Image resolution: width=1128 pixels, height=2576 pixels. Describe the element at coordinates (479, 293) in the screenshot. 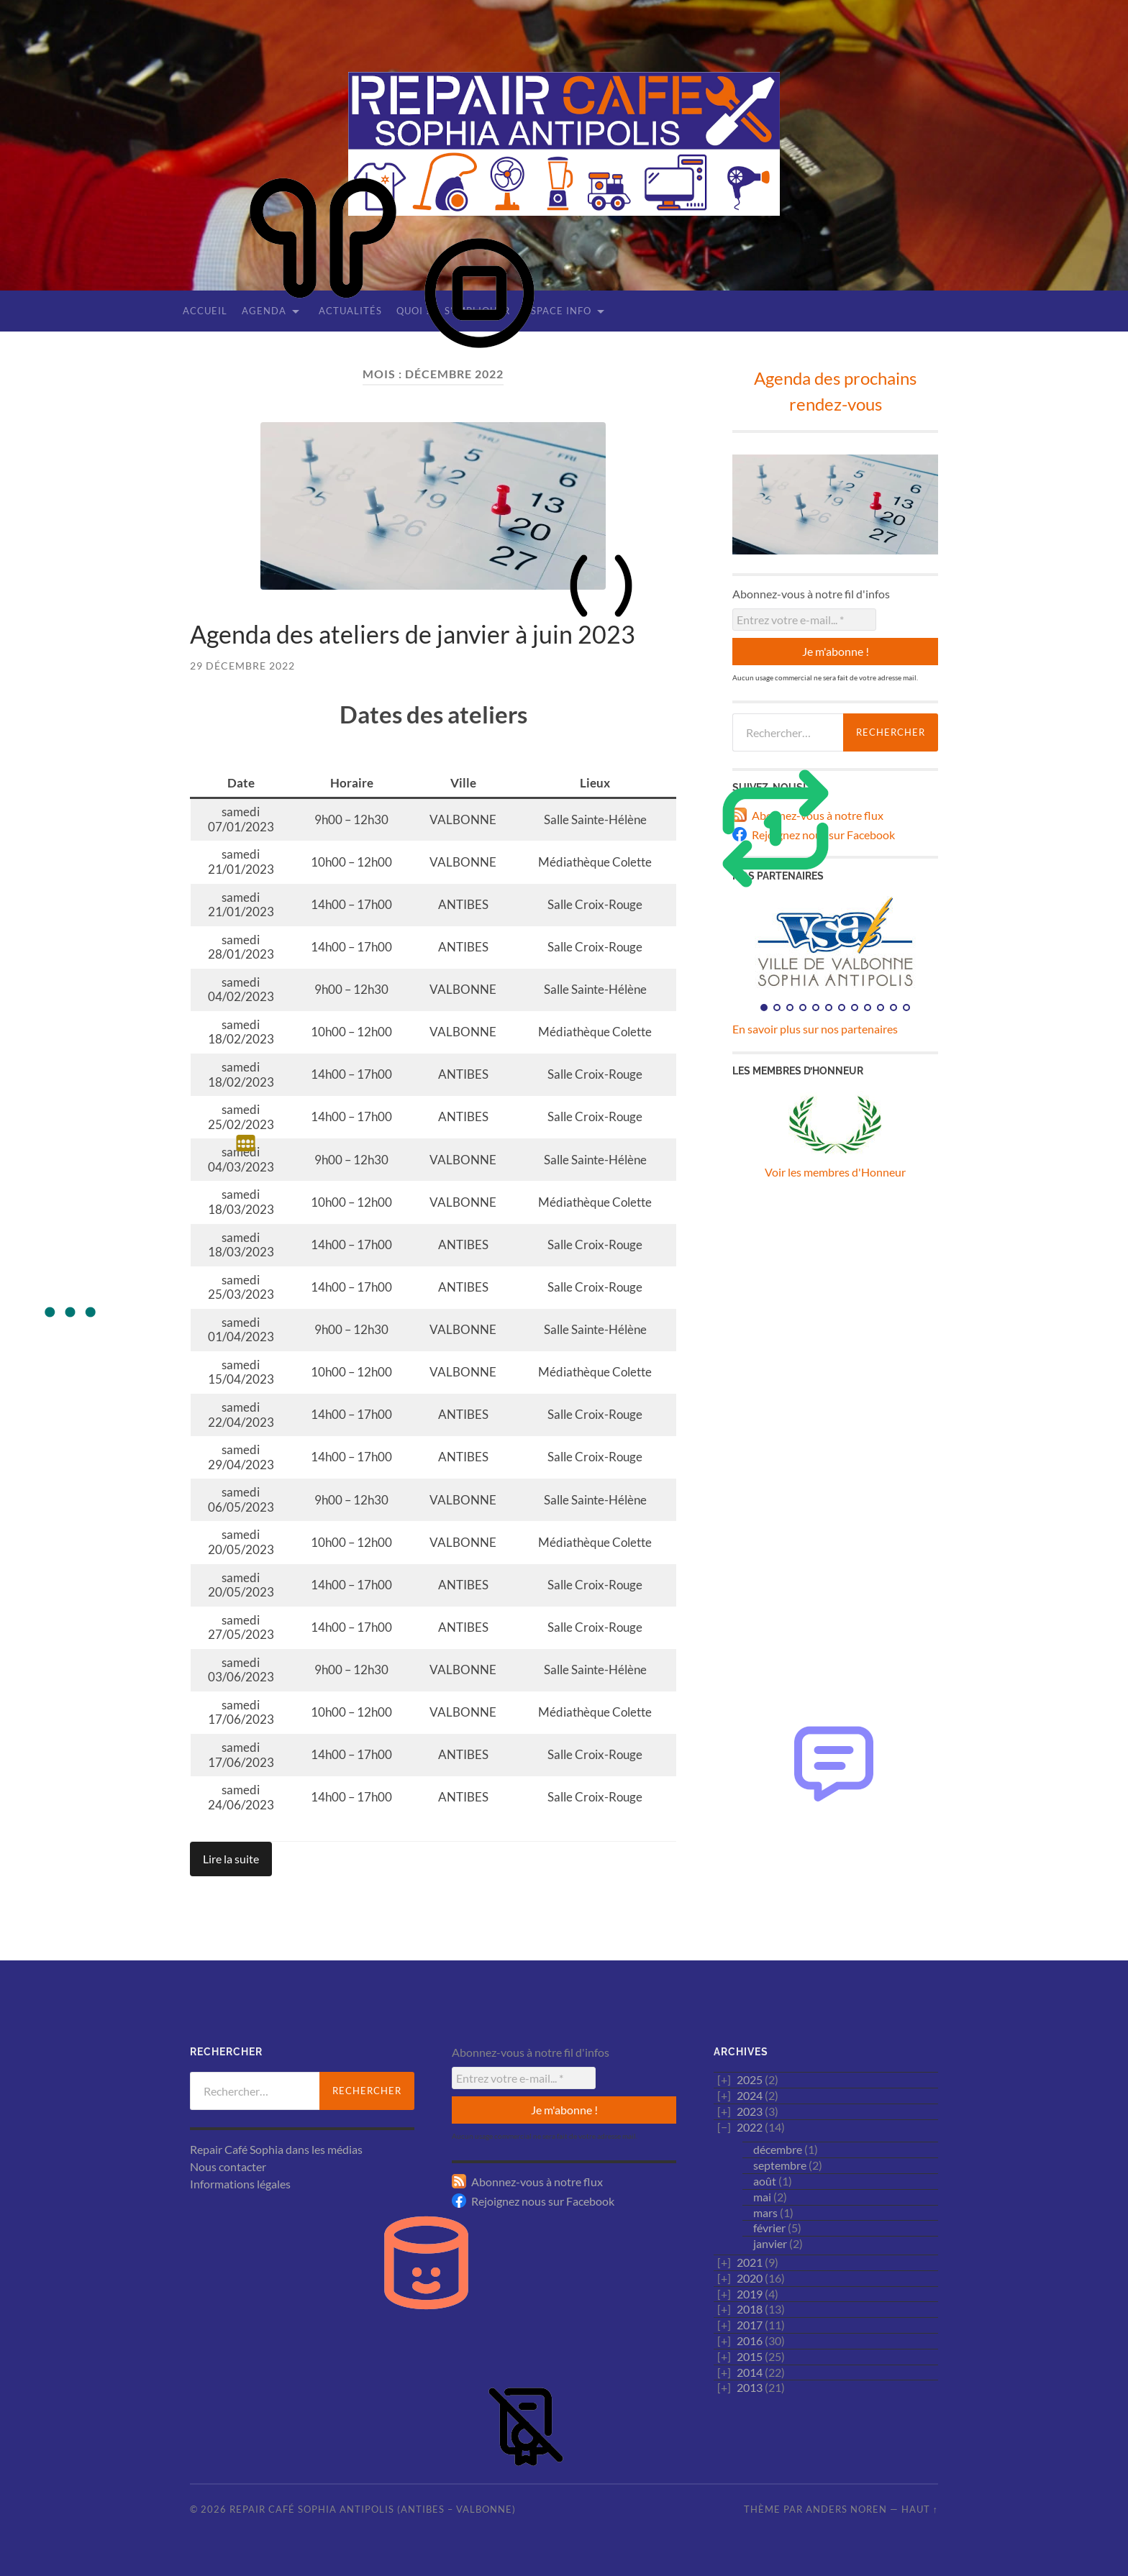

I see `playstation square button symbol` at that location.